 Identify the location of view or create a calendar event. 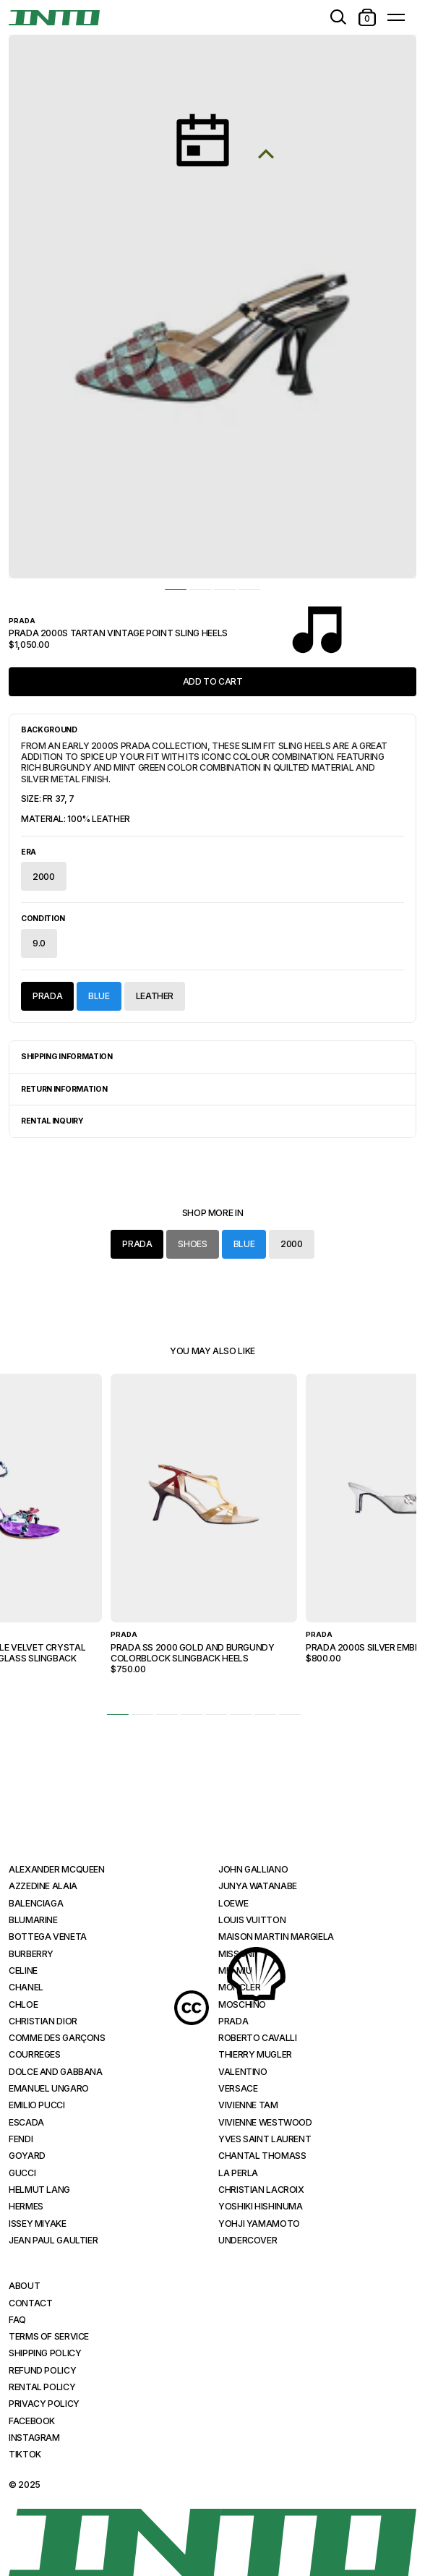
(202, 142).